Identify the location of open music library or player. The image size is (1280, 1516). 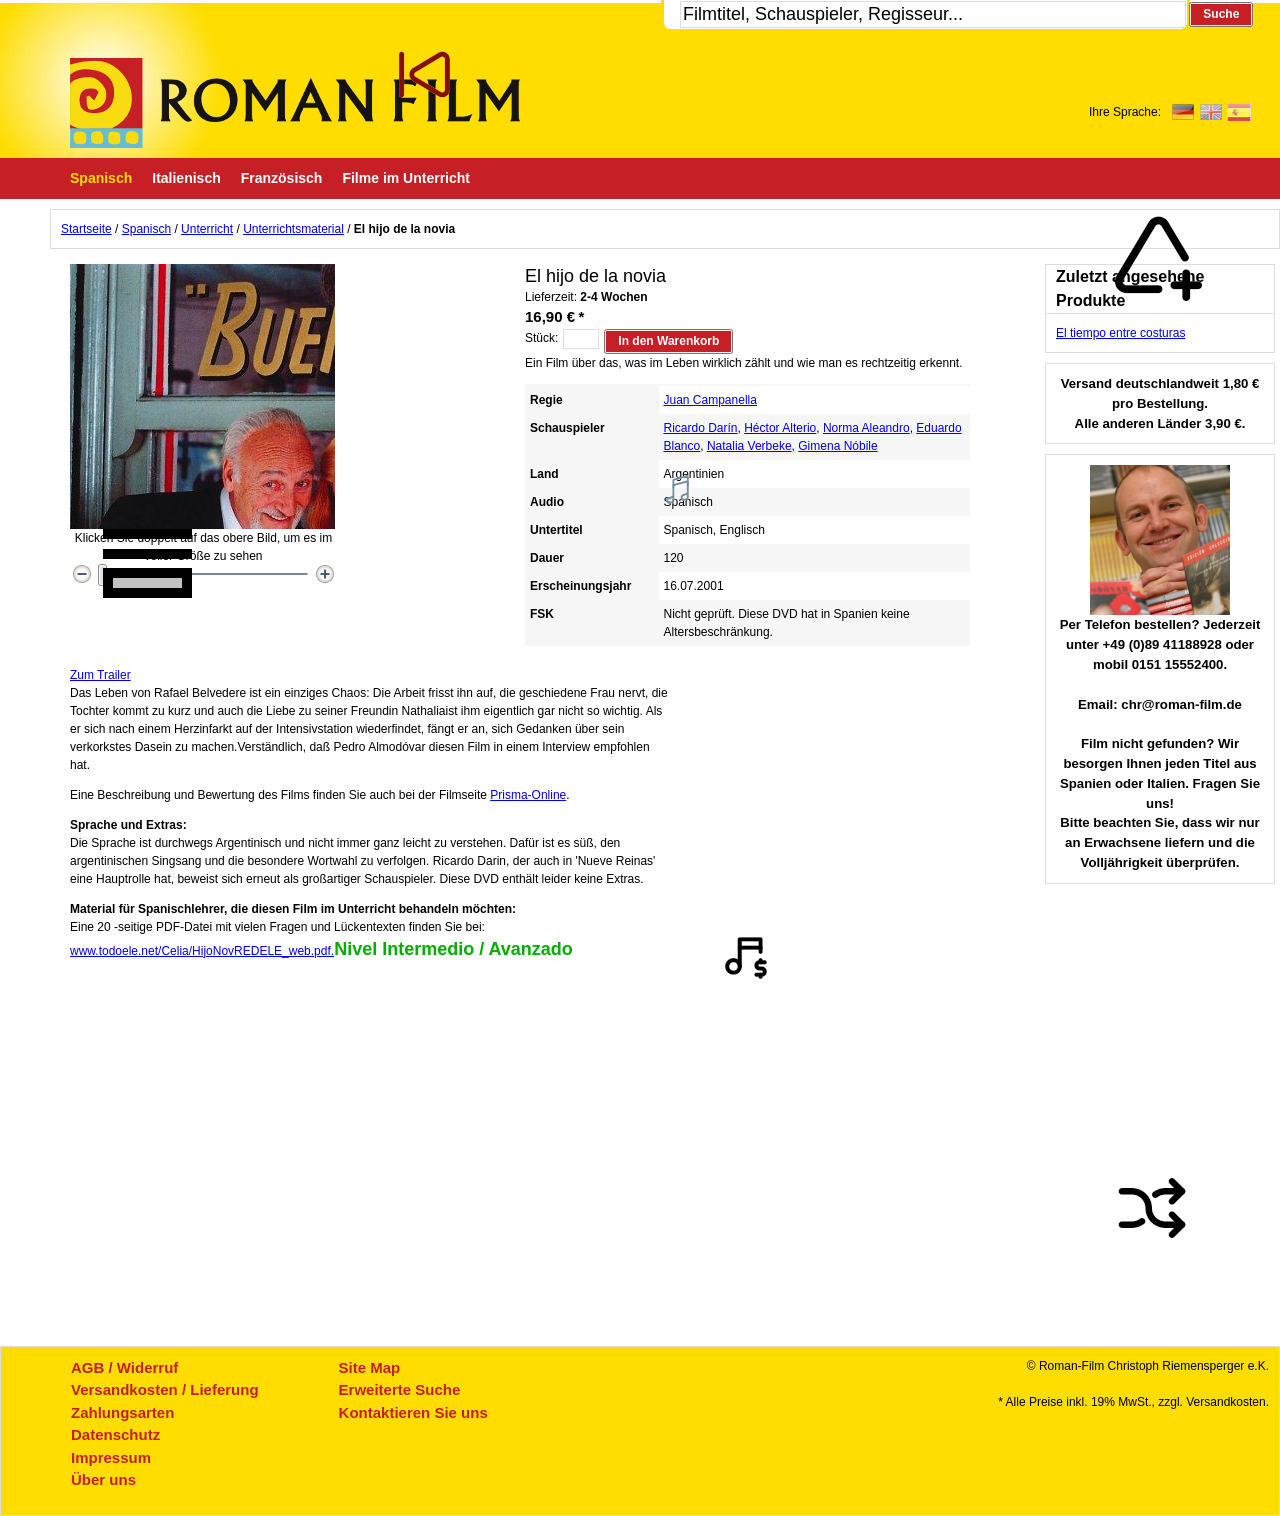
(677, 489).